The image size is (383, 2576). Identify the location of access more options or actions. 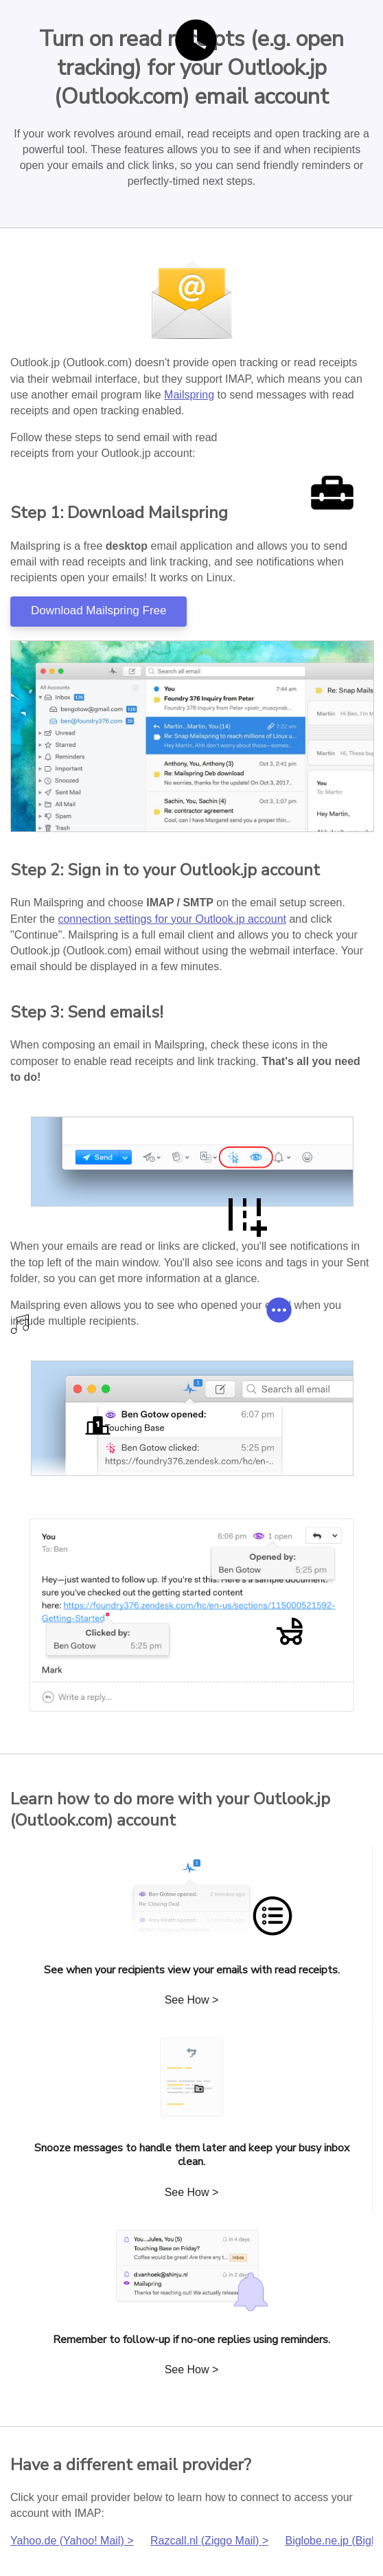
(279, 1310).